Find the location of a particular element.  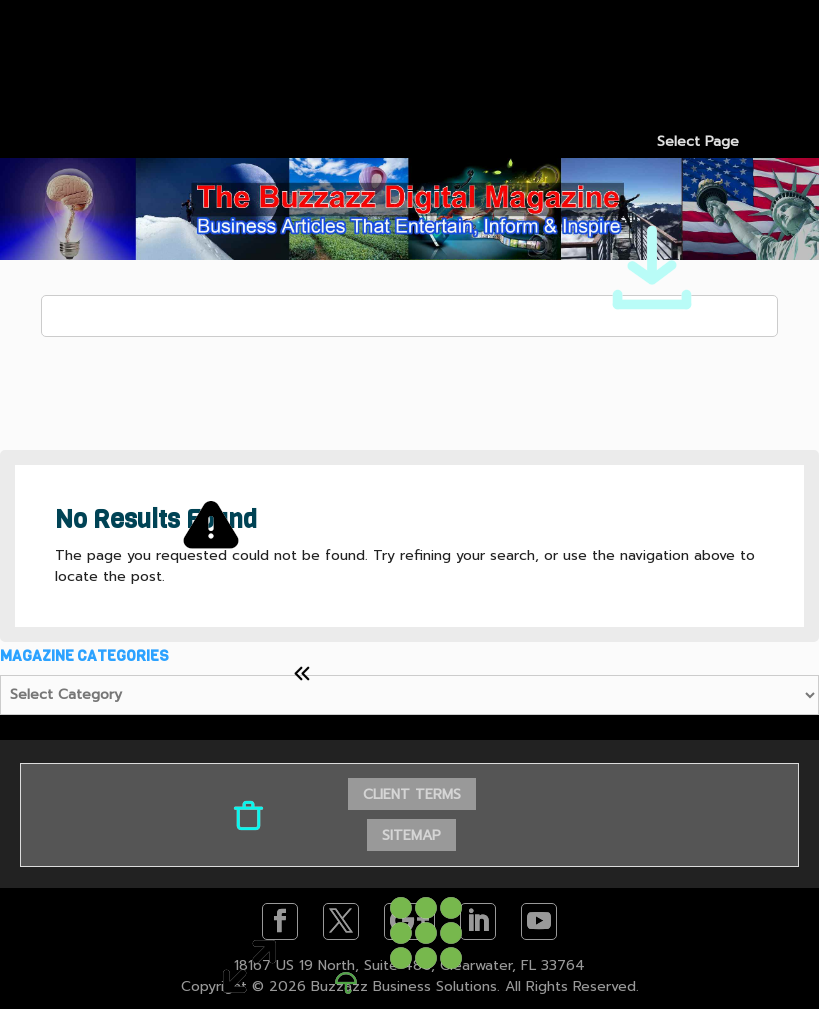

go back to the beginning is located at coordinates (302, 673).